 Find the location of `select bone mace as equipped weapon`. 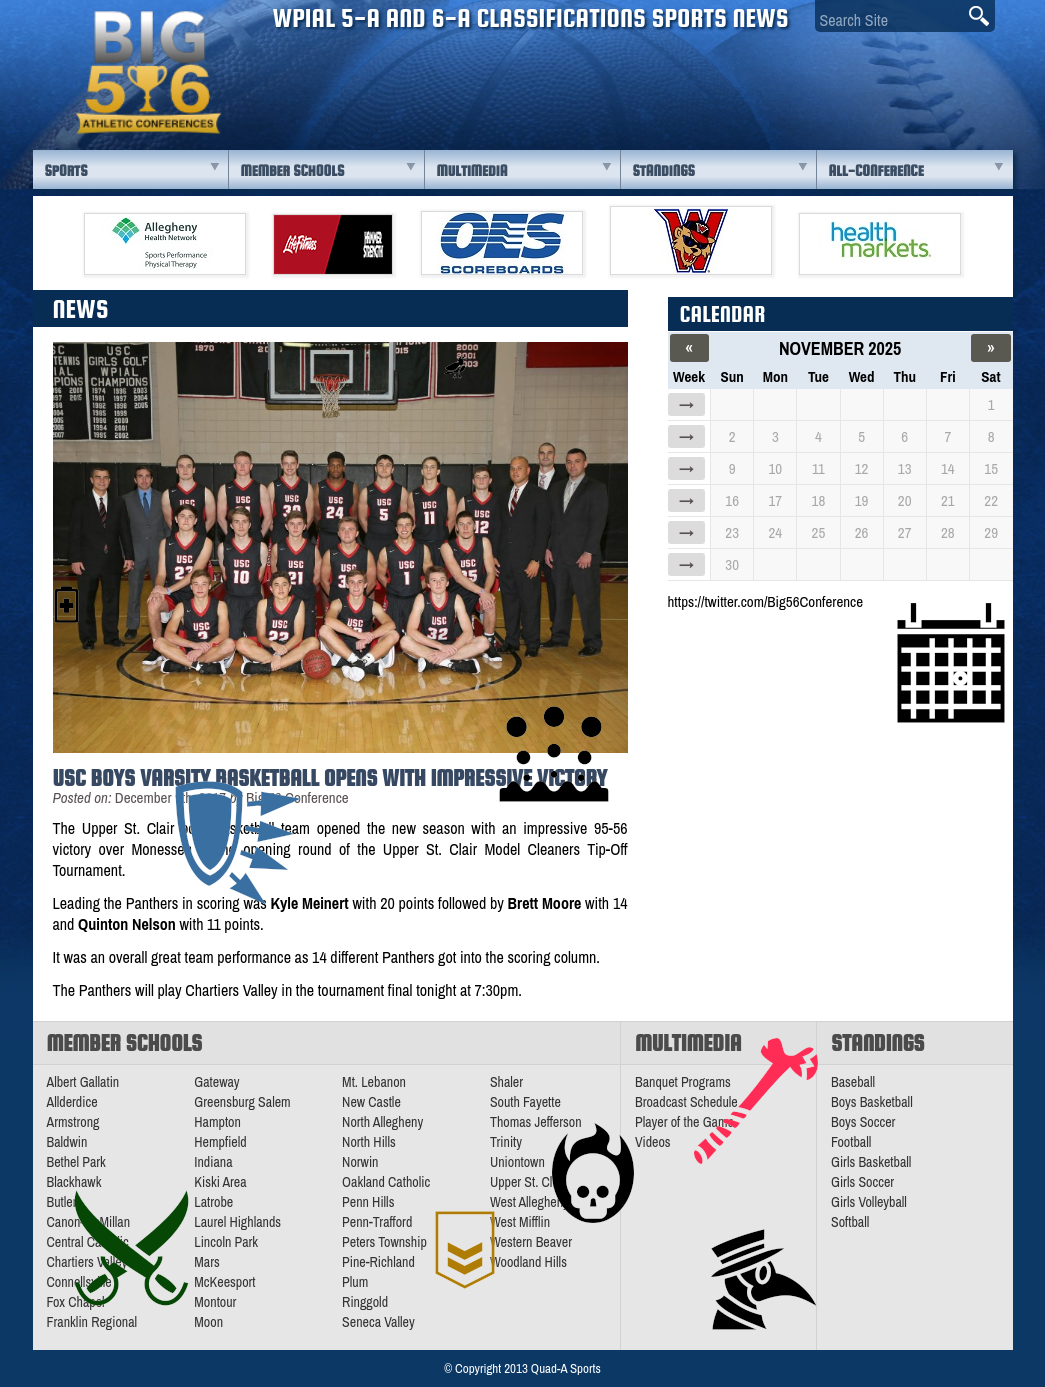

select bone mace as equipped weapon is located at coordinates (756, 1101).